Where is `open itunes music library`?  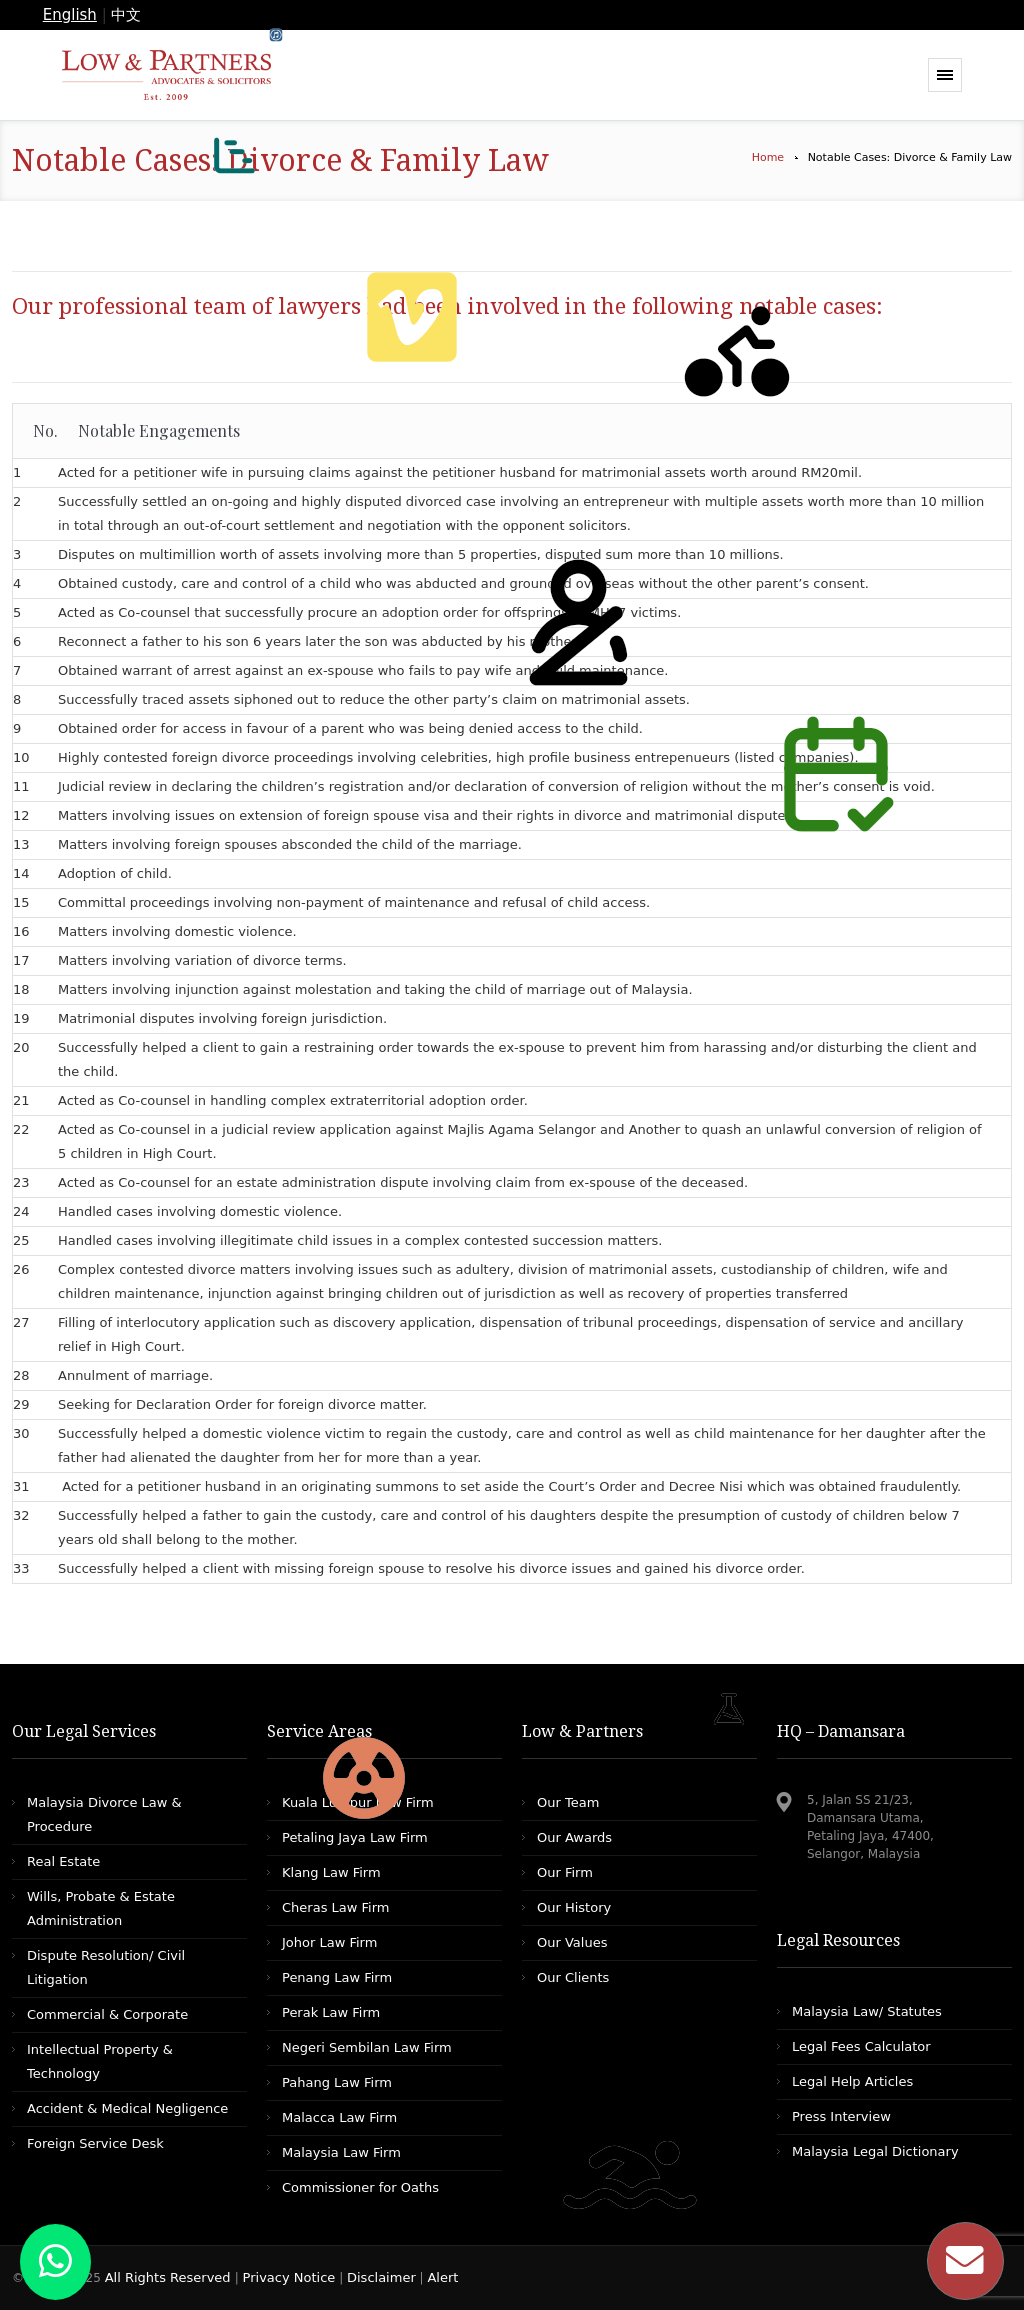 open itunes music library is located at coordinates (276, 35).